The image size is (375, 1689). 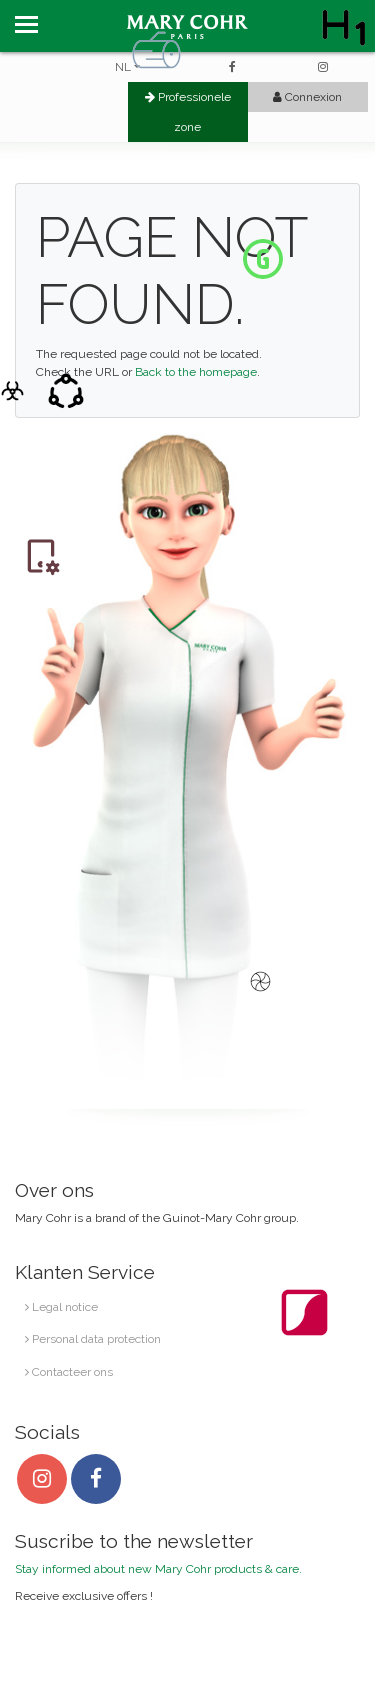 What do you see at coordinates (343, 27) in the screenshot?
I see `format text as heading level 1` at bounding box center [343, 27].